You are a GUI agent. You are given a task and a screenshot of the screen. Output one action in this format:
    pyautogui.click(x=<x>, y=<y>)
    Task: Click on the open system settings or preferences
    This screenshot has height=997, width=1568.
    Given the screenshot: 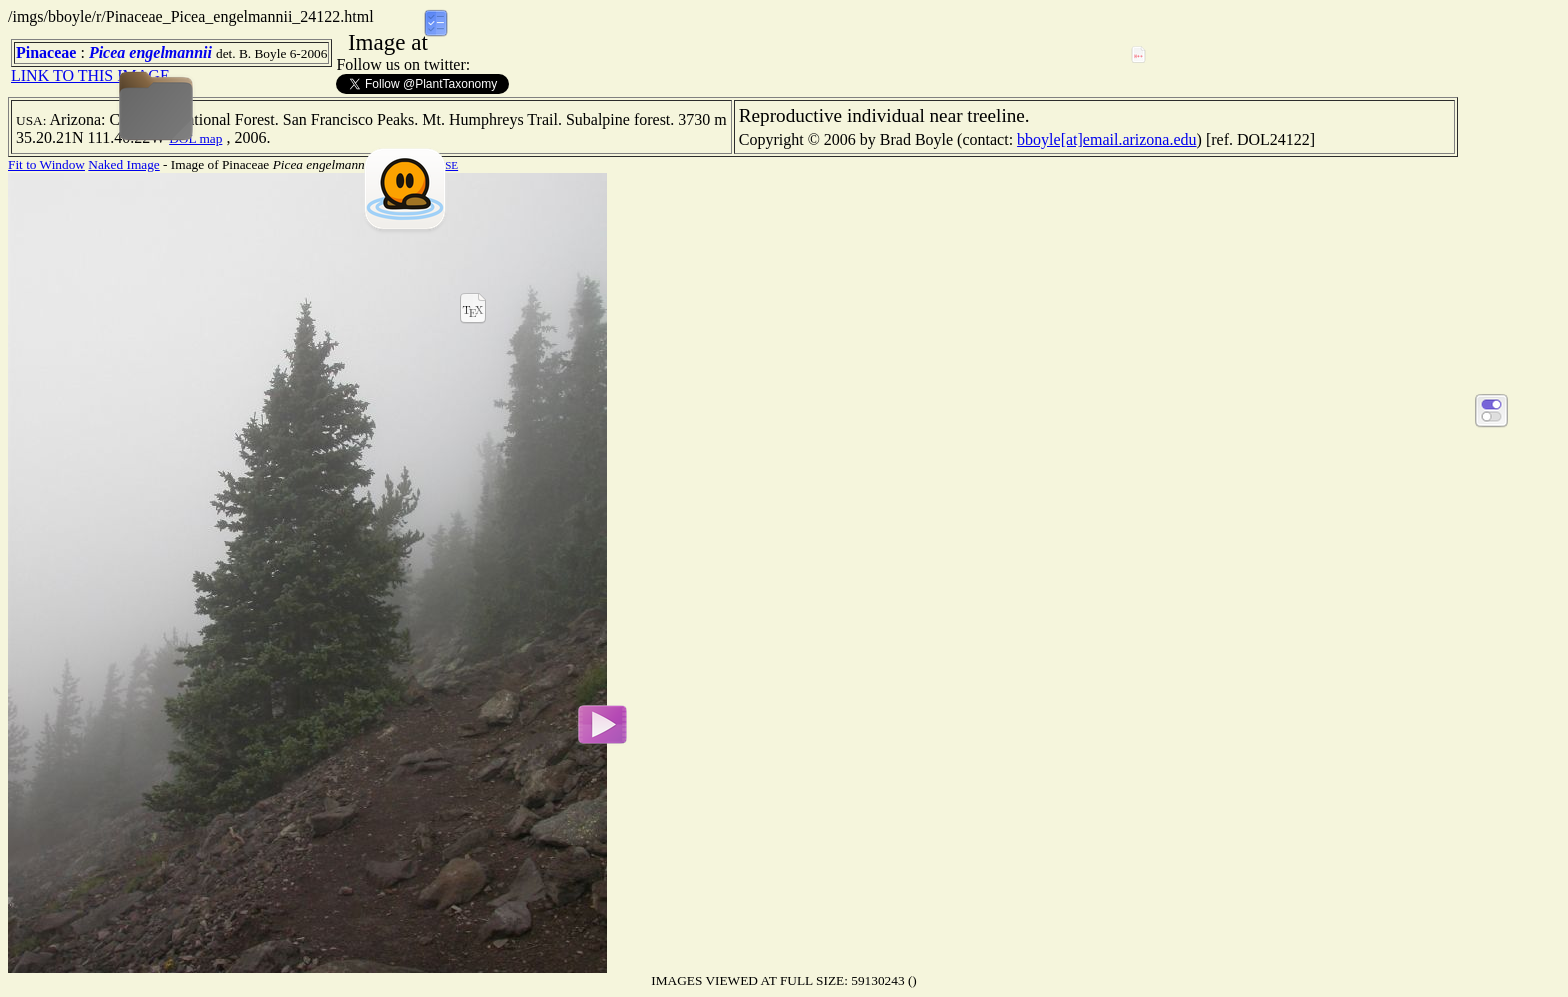 What is the action you would take?
    pyautogui.click(x=1491, y=410)
    